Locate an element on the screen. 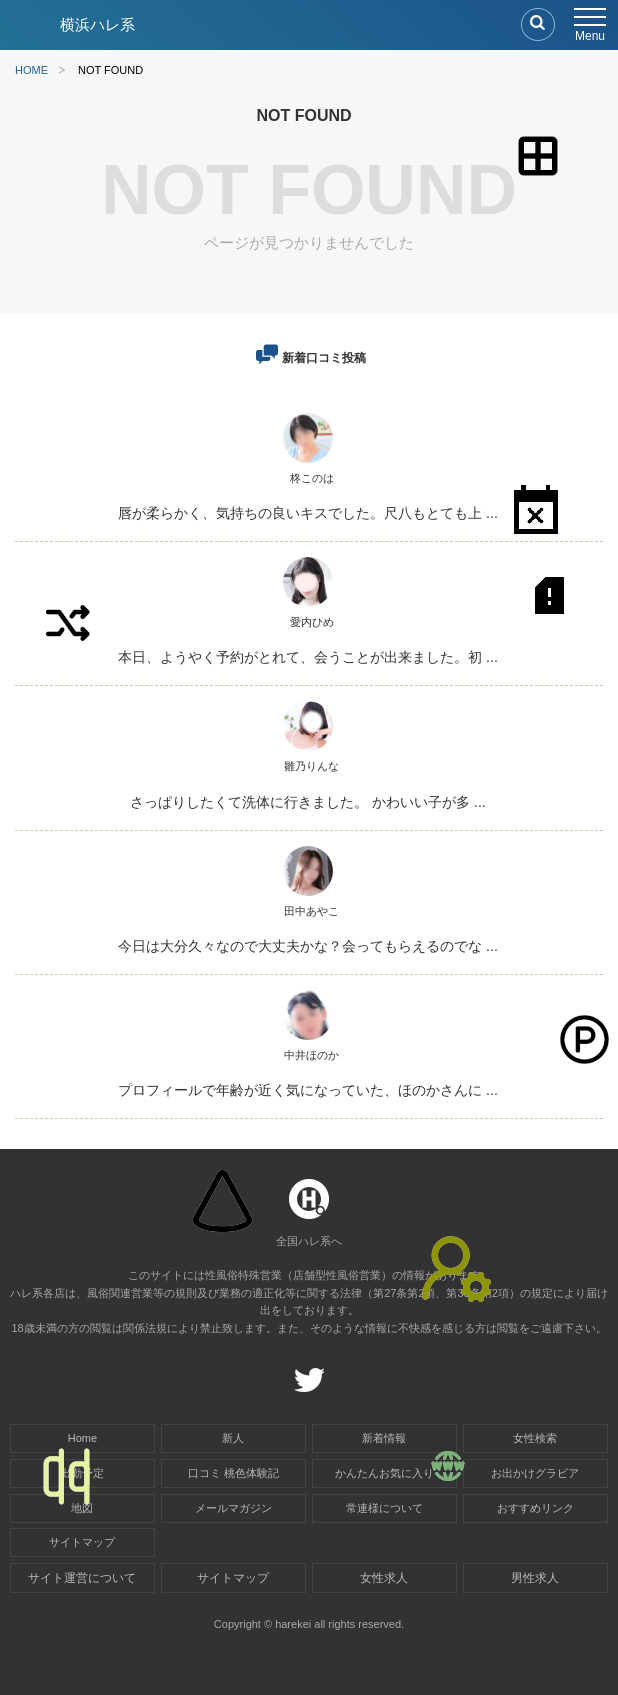 This screenshot has width=618, height=1695. shuffle or randomize playlist order is located at coordinates (67, 623).